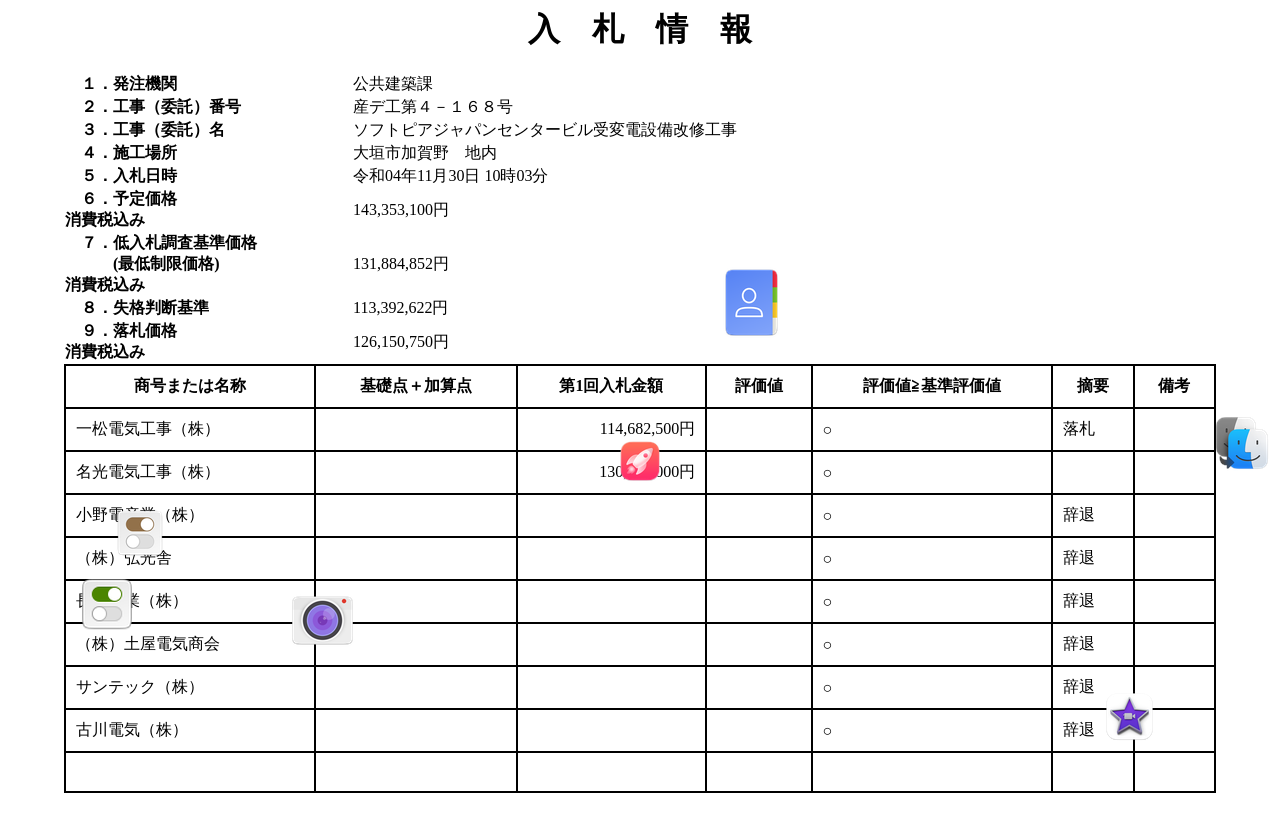 This screenshot has height=817, width=1280. I want to click on open the contacts app, so click(751, 302).